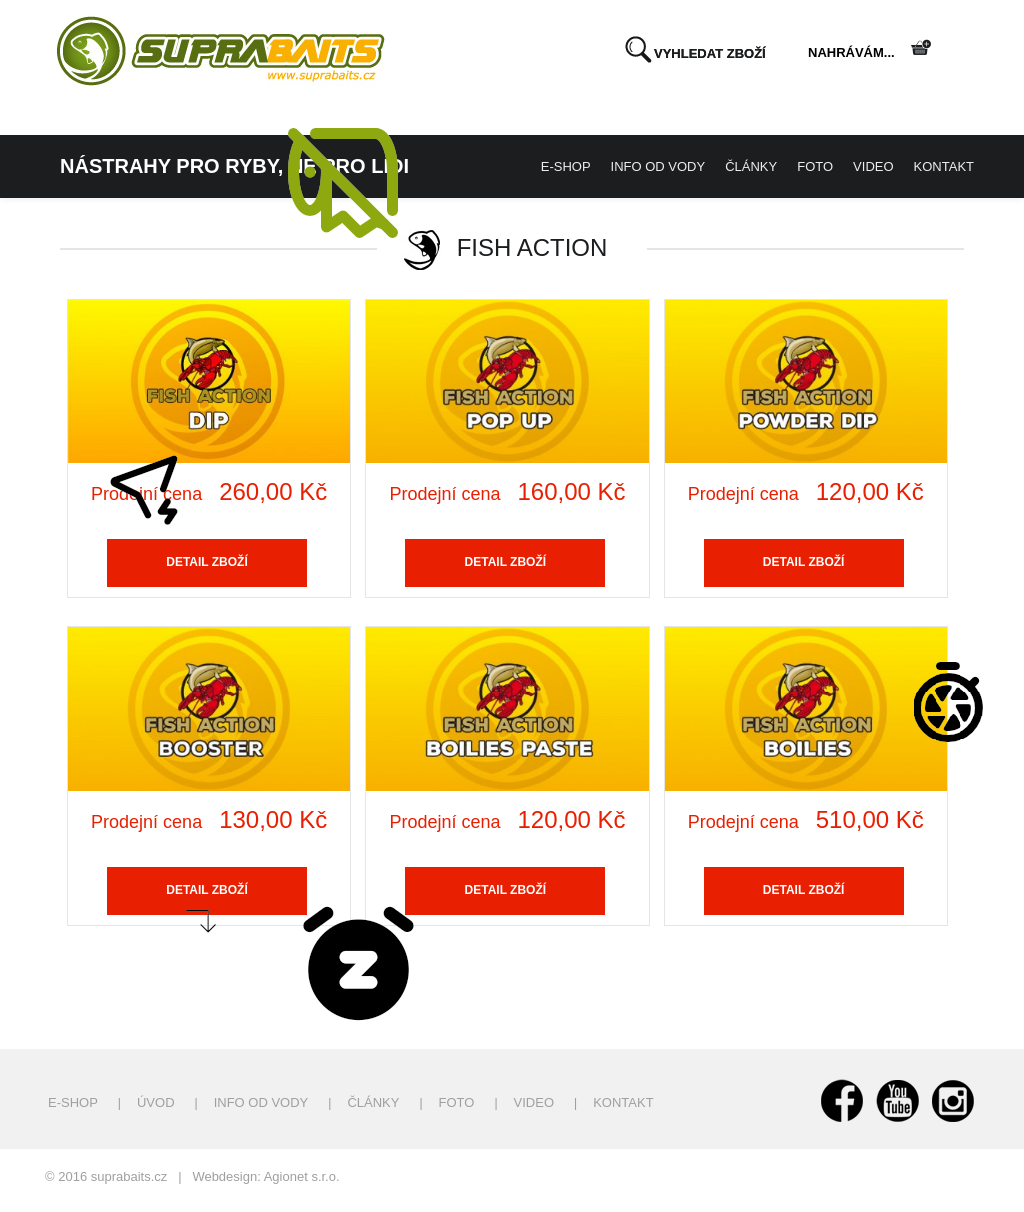 The height and width of the screenshot is (1212, 1024). Describe the element at coordinates (201, 920) in the screenshot. I see `move content right then down` at that location.